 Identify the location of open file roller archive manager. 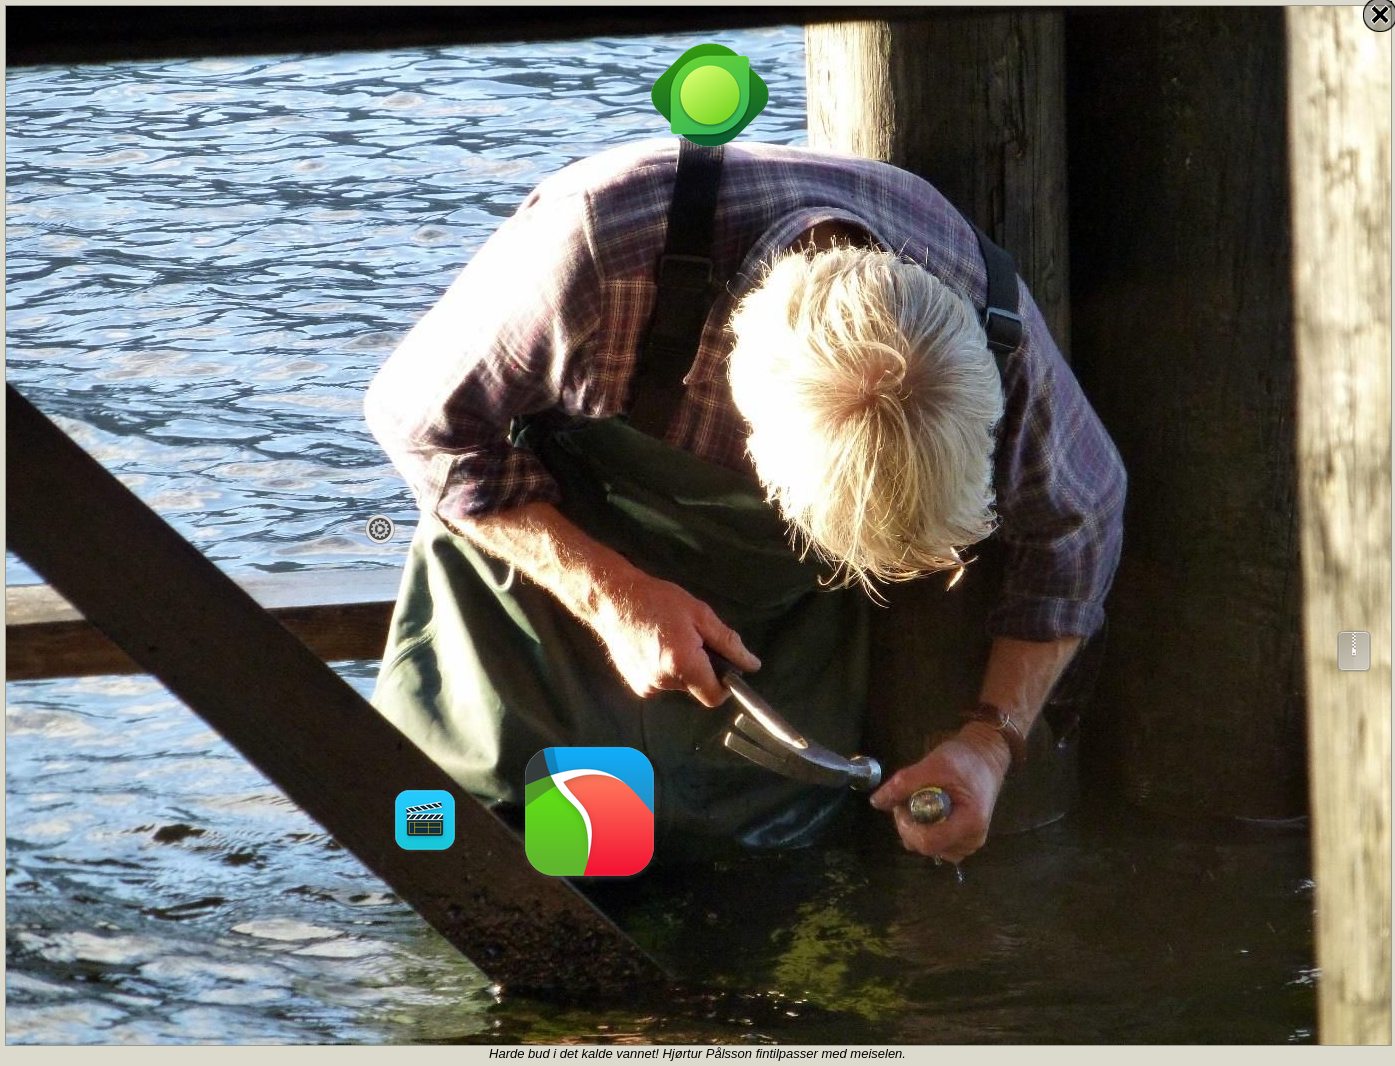
(1354, 651).